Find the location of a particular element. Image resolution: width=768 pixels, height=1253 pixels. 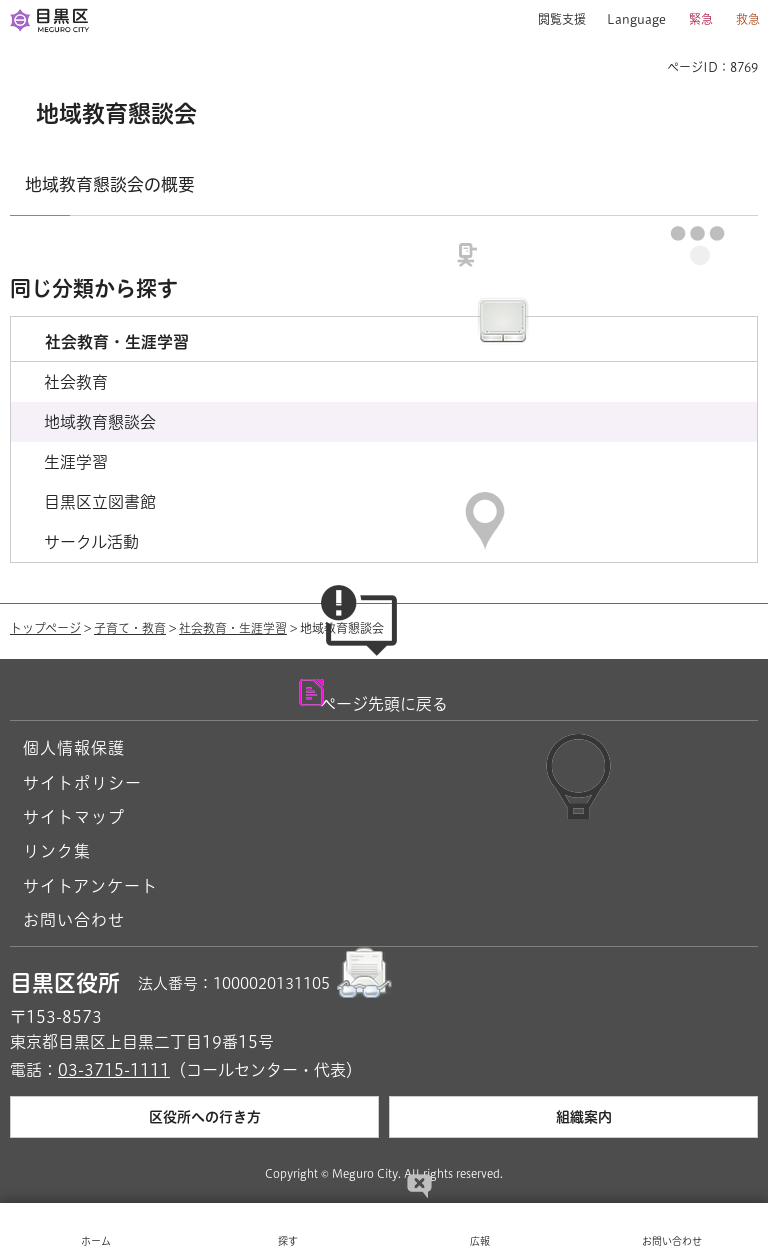

configure network proxy settings is located at coordinates (468, 255).